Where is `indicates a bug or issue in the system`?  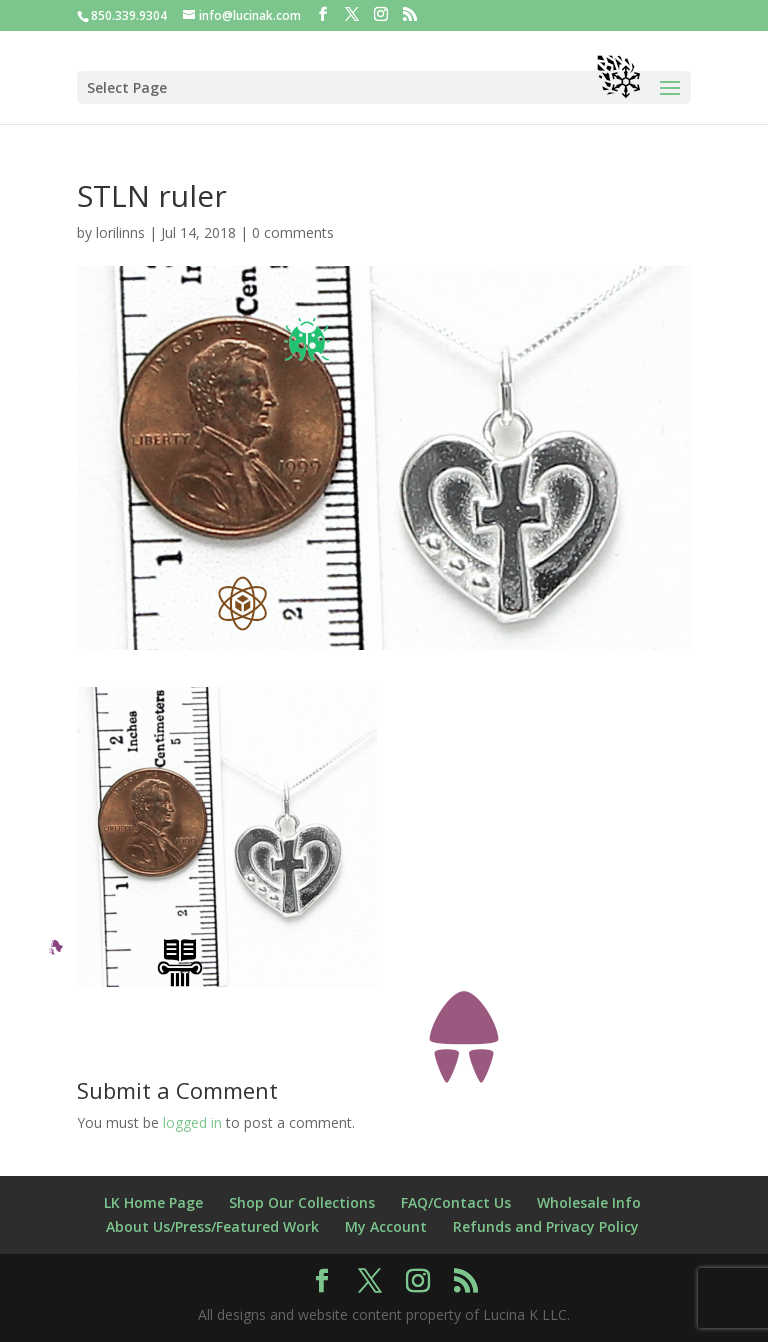
indicates a bug or issue in the system is located at coordinates (307, 341).